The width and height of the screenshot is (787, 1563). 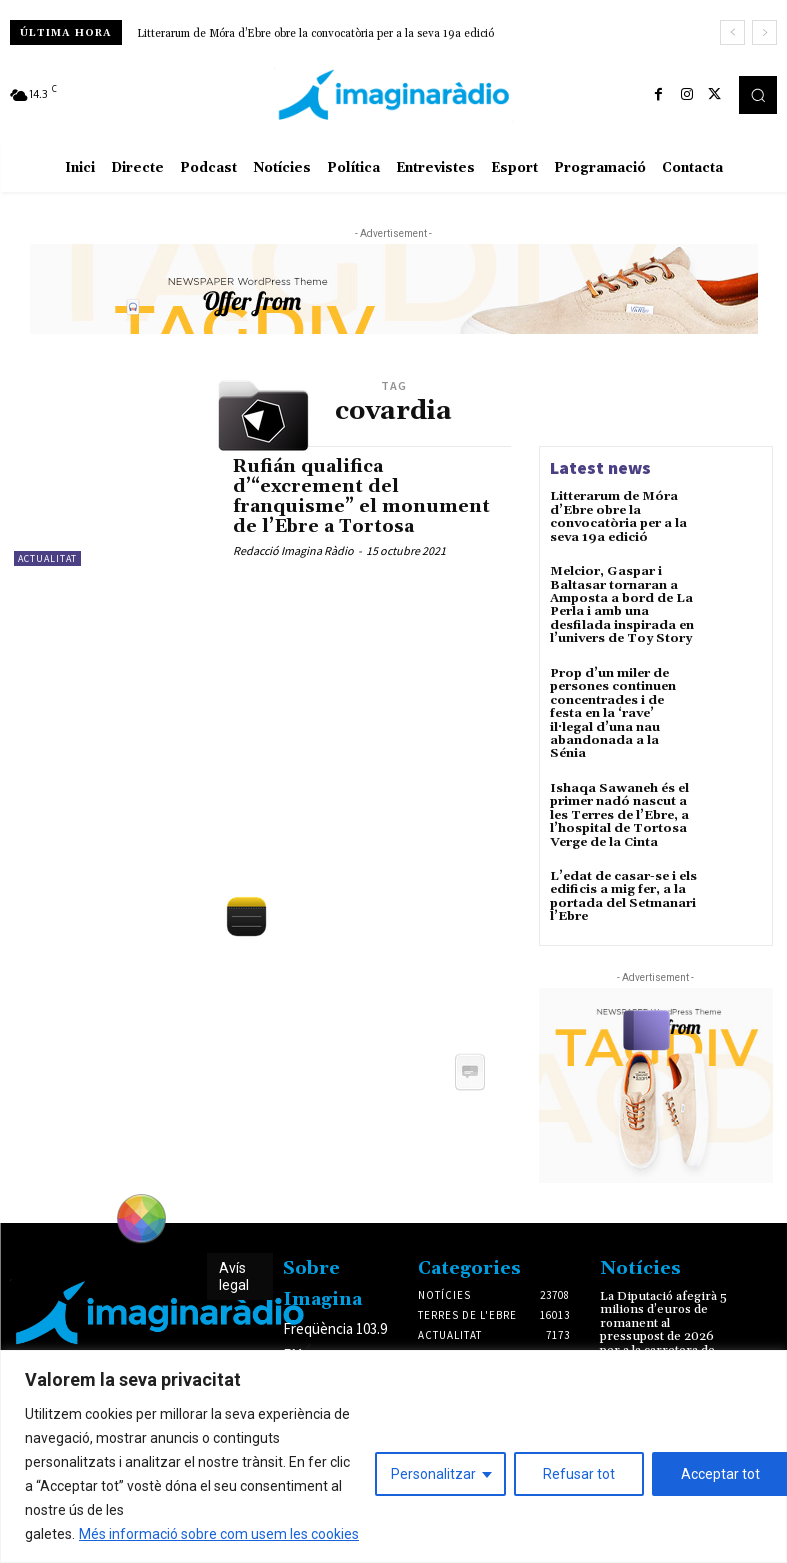 What do you see at coordinates (646, 1028) in the screenshot?
I see `access desktop folder` at bounding box center [646, 1028].